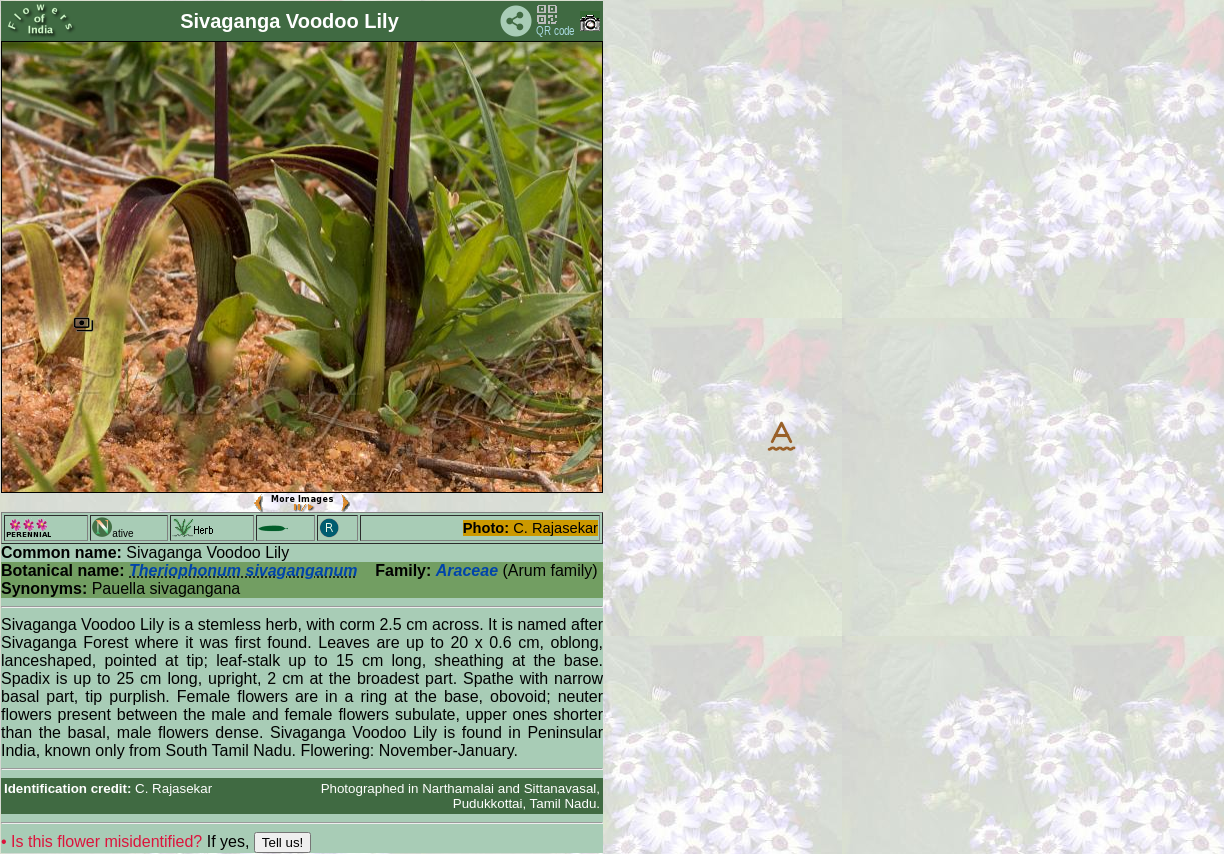  I want to click on access payment methods, so click(83, 324).